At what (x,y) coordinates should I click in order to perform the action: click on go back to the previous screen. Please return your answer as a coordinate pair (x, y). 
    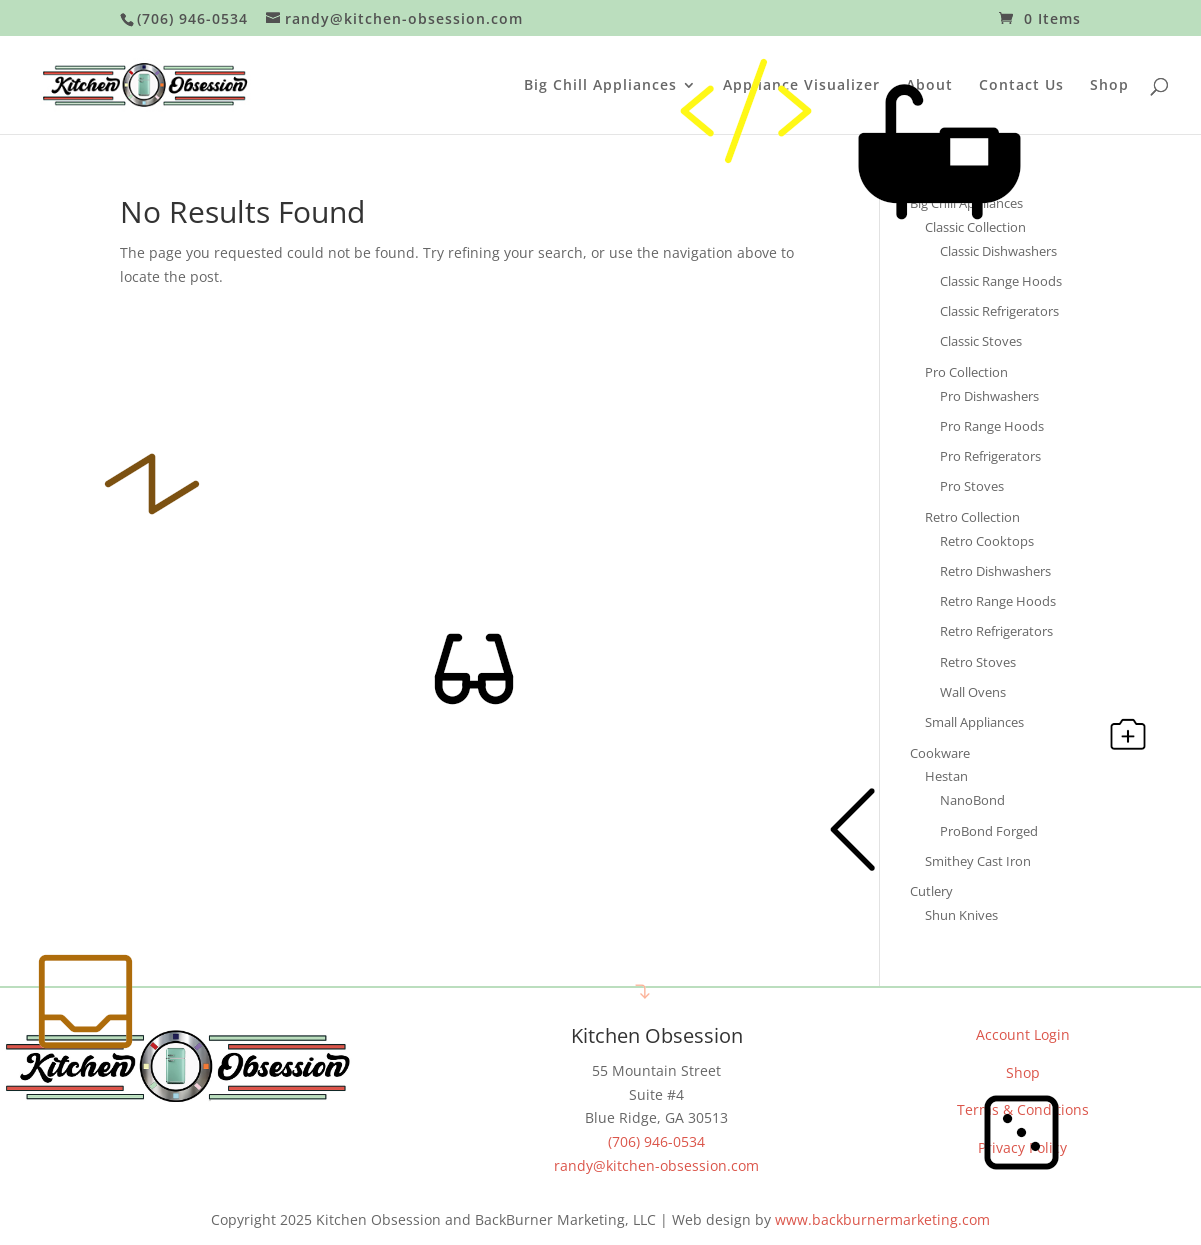
    Looking at the image, I should click on (856, 829).